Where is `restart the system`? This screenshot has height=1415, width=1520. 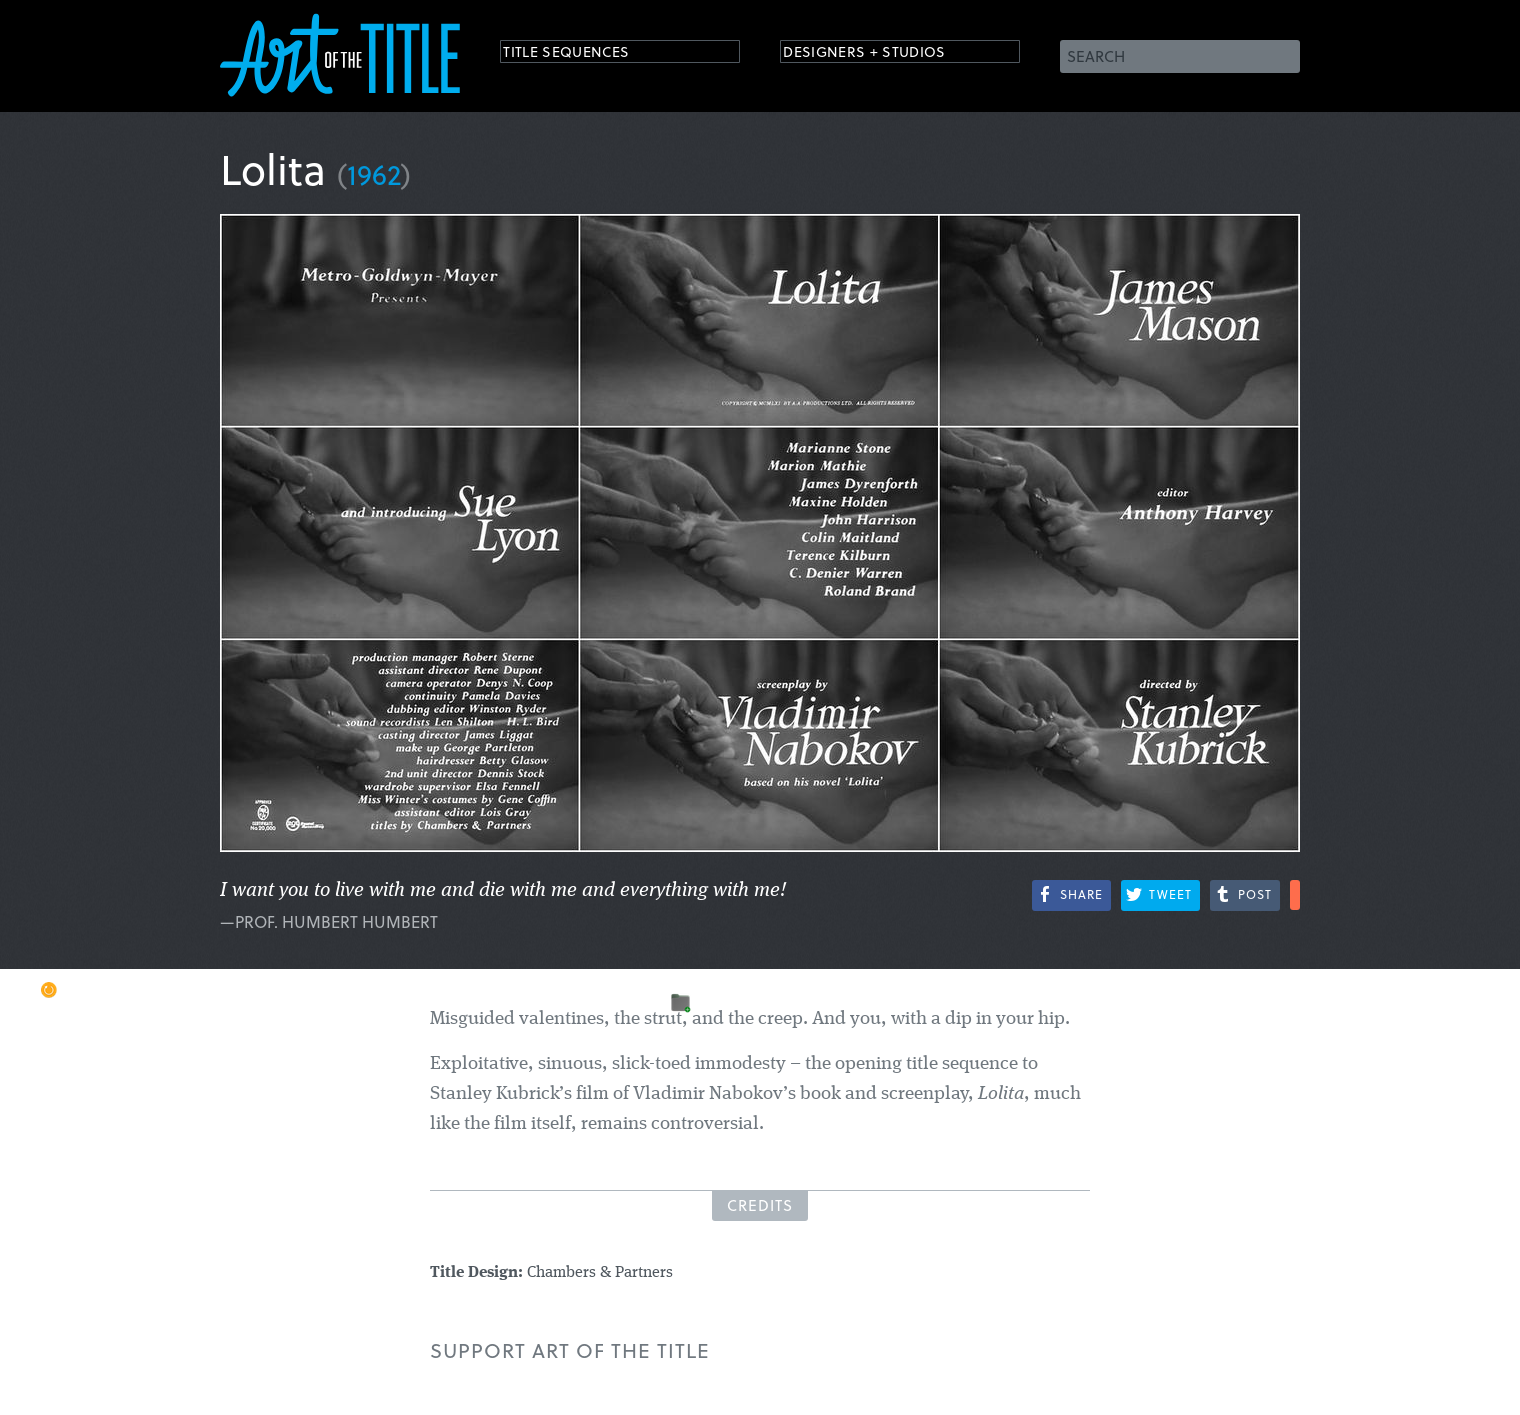
restart the system is located at coordinates (49, 990).